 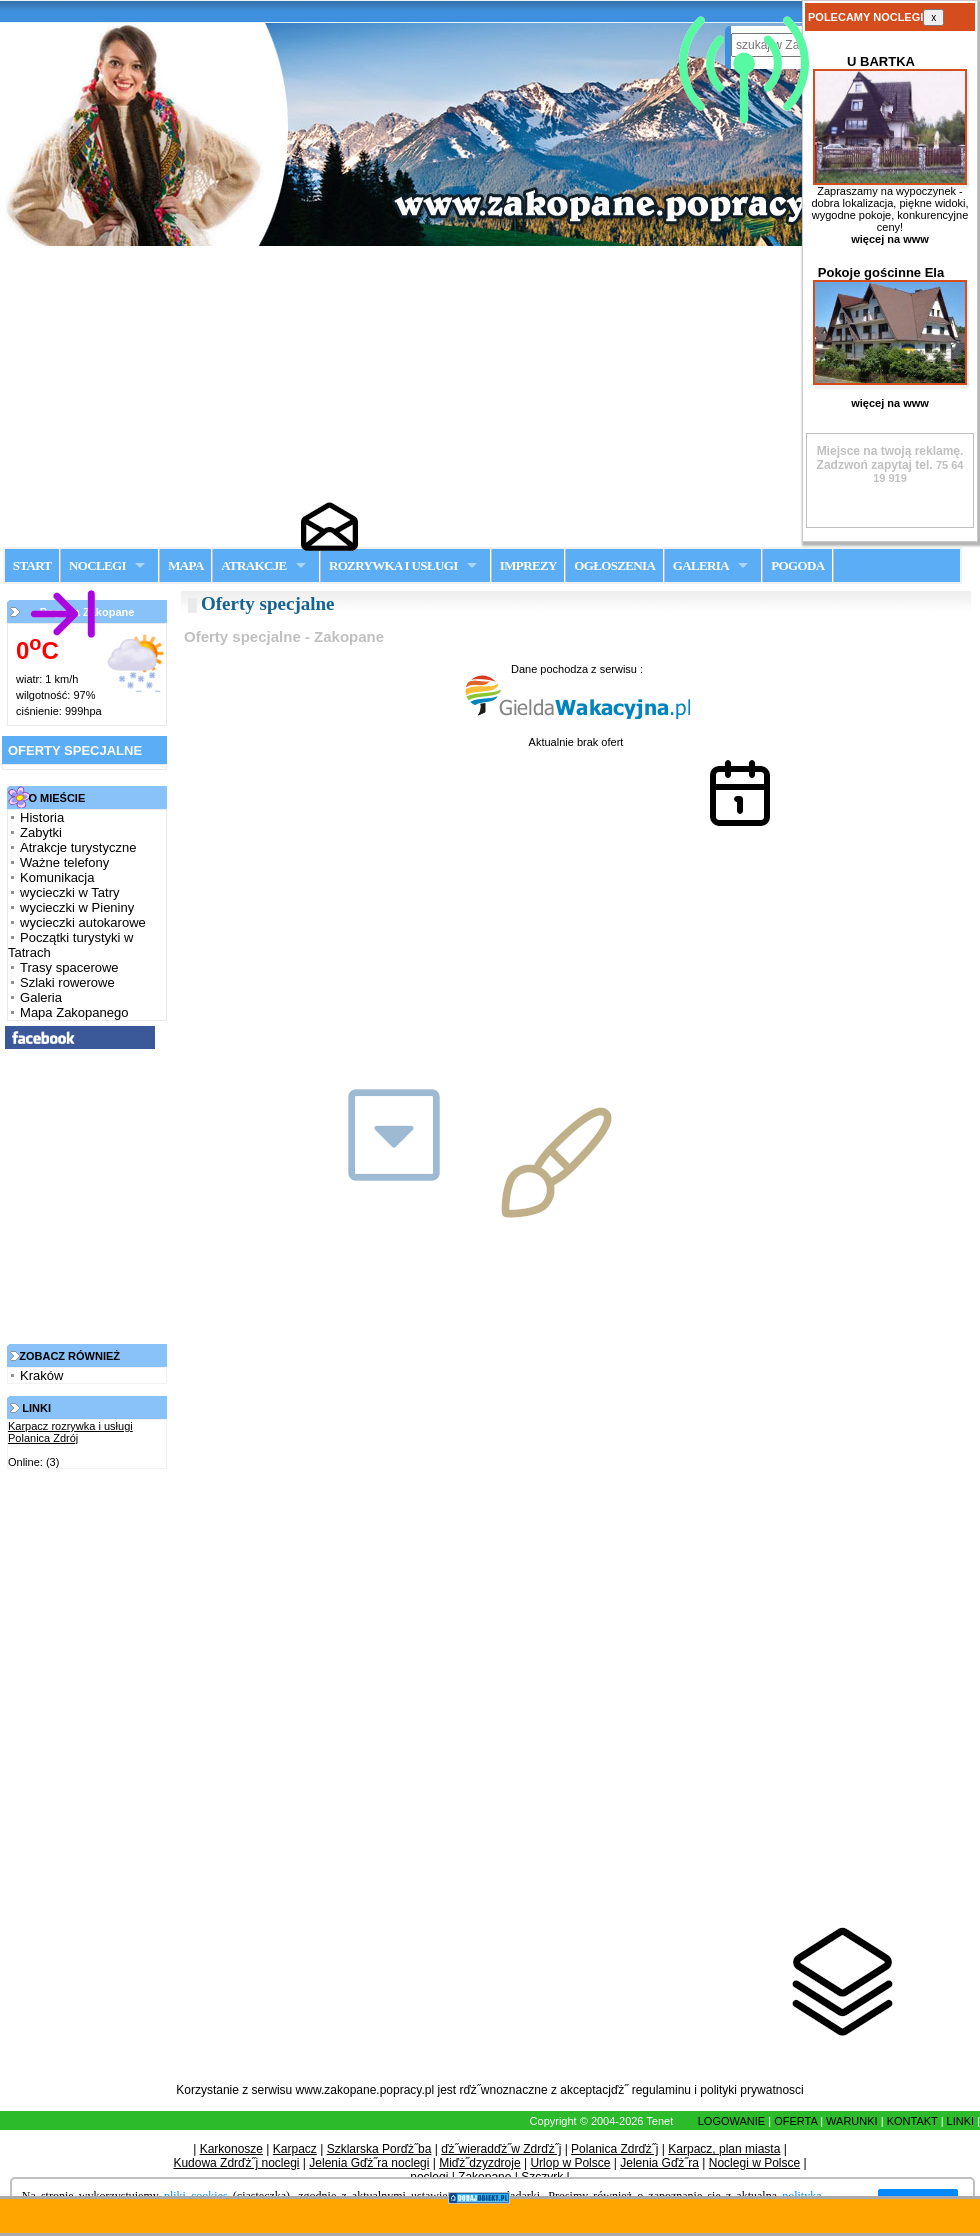 What do you see at coordinates (329, 529) in the screenshot?
I see `mark message as read` at bounding box center [329, 529].